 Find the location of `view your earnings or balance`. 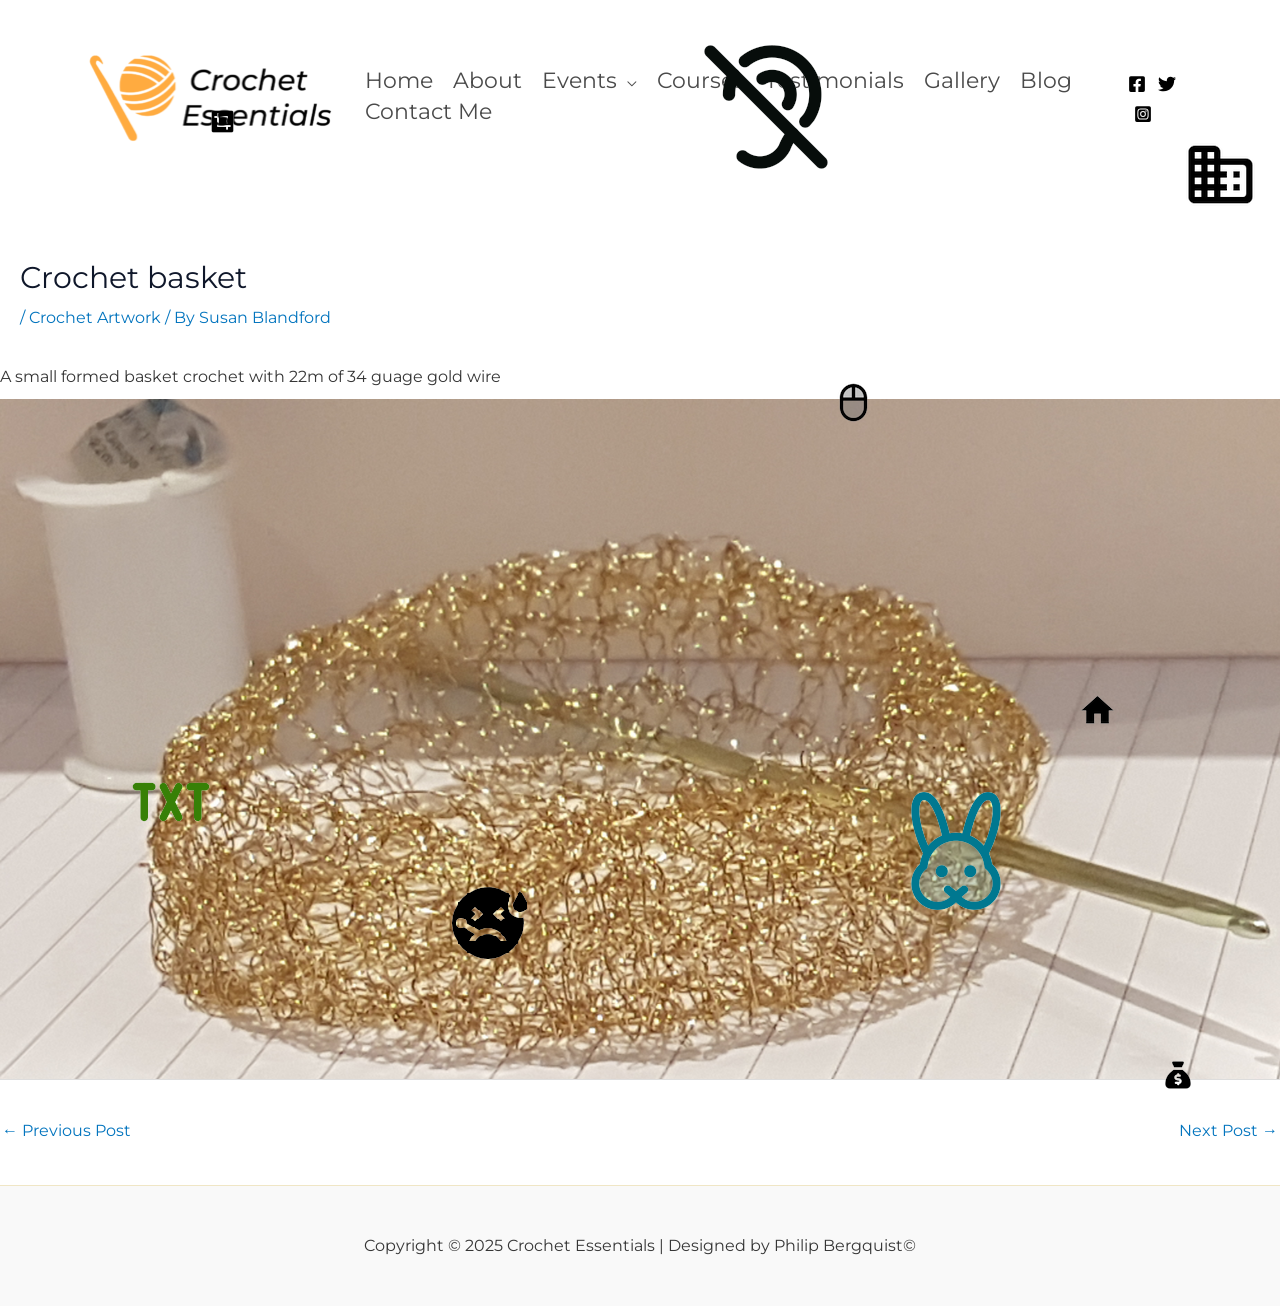

view your earnings or balance is located at coordinates (1178, 1075).